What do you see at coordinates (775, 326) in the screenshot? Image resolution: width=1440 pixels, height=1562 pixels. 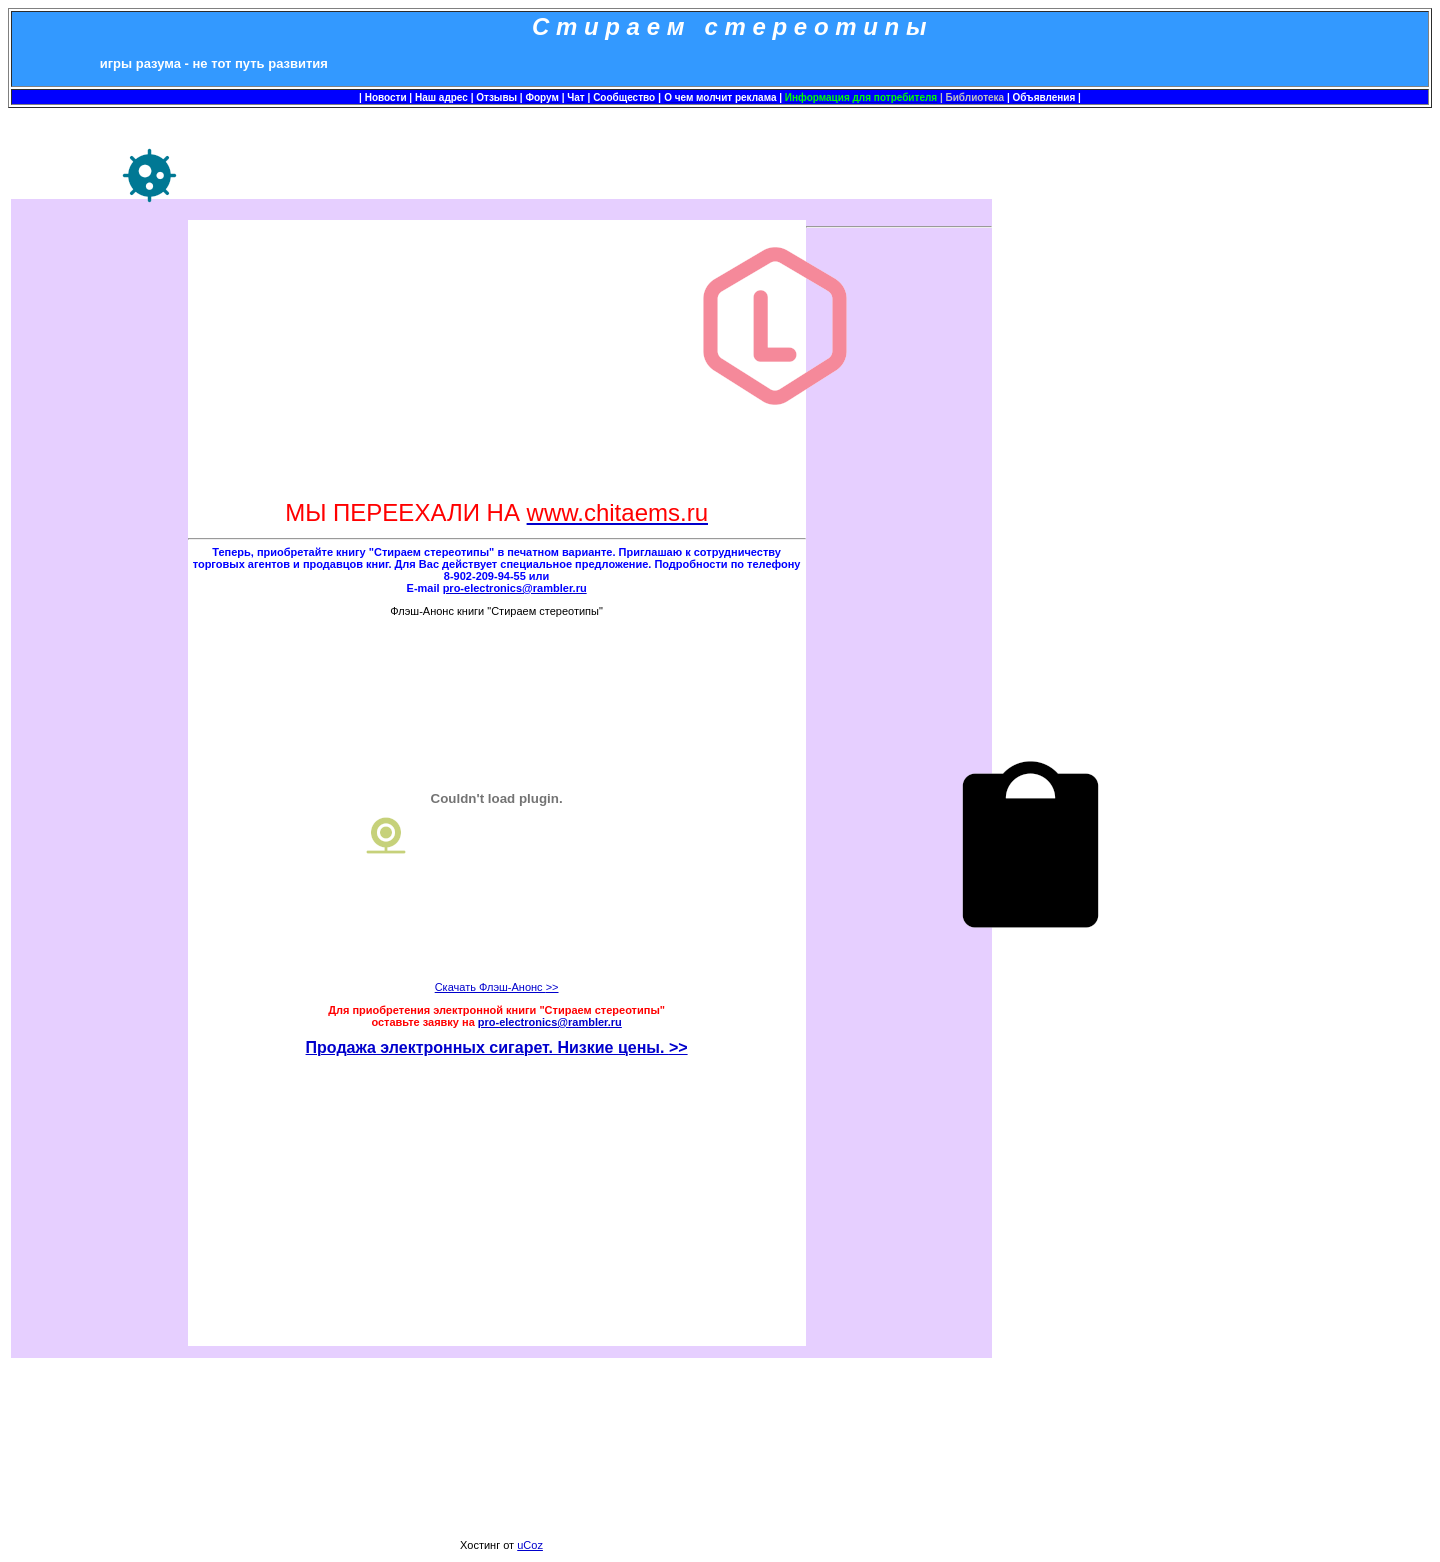 I see `indicates a "large" size option` at bounding box center [775, 326].